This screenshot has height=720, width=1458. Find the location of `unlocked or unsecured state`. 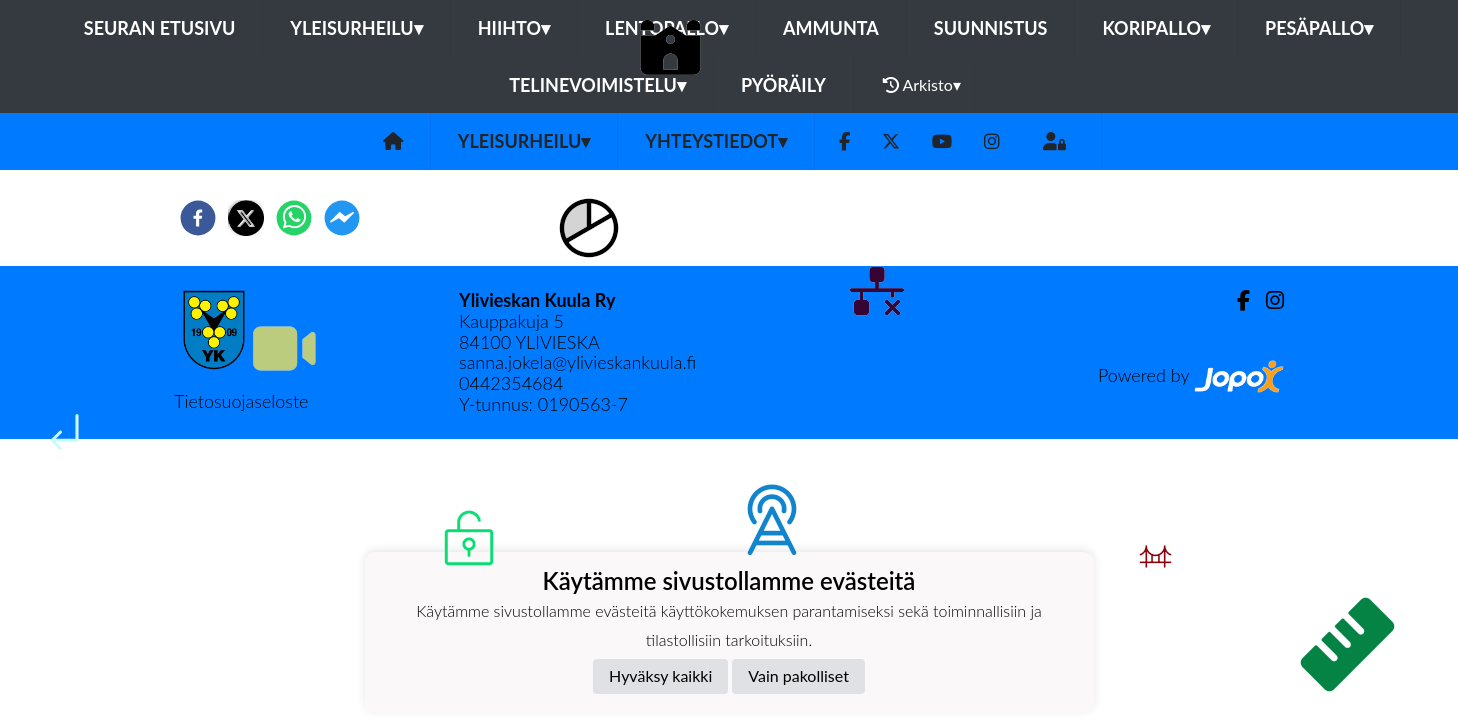

unlocked or unsecured state is located at coordinates (469, 541).